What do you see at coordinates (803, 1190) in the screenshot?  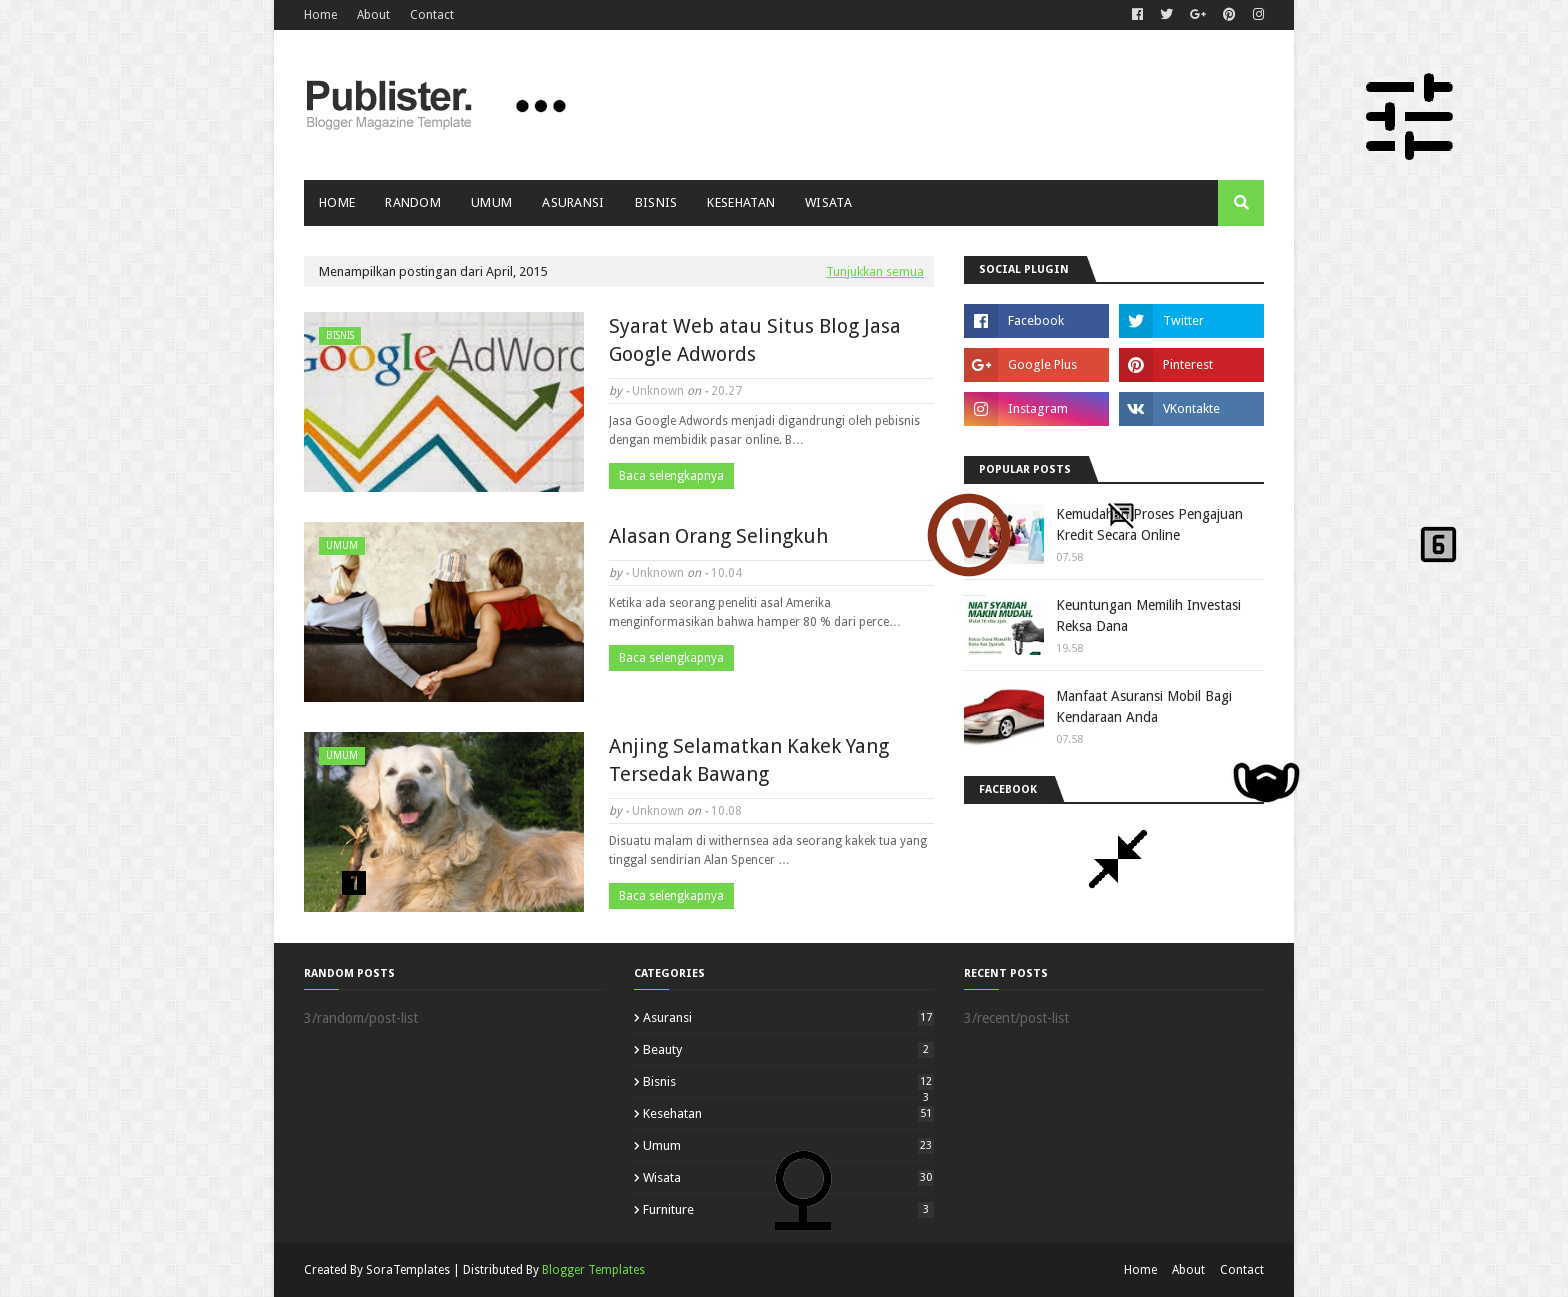 I see `view nature or outdoor-related content` at bounding box center [803, 1190].